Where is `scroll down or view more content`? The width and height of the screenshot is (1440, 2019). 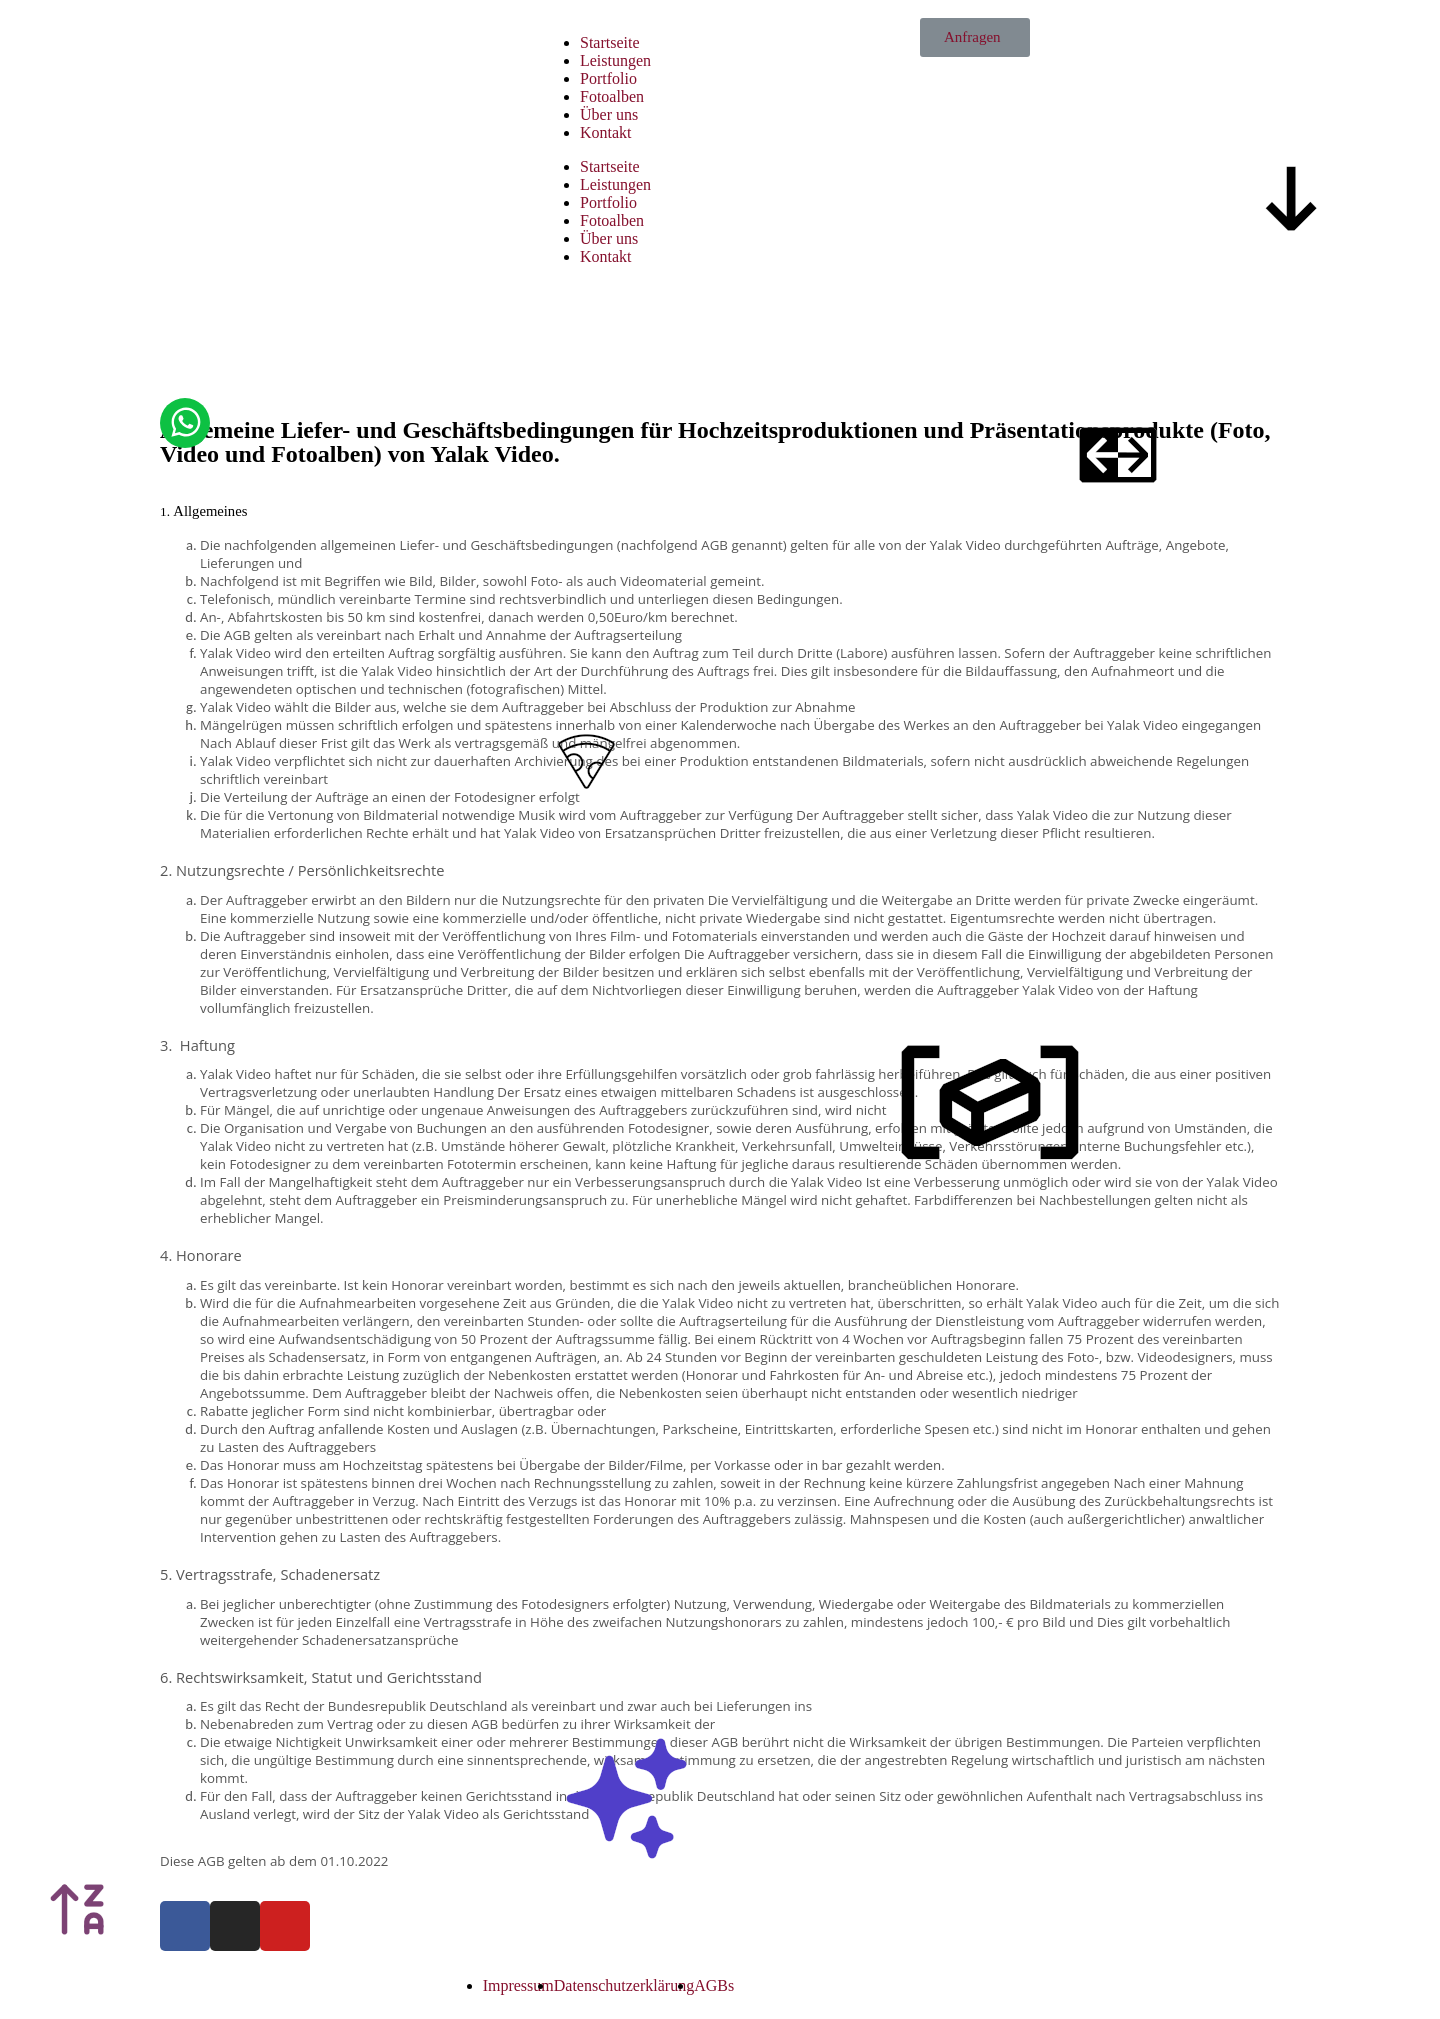
scroll down or view more content is located at coordinates (1292, 202).